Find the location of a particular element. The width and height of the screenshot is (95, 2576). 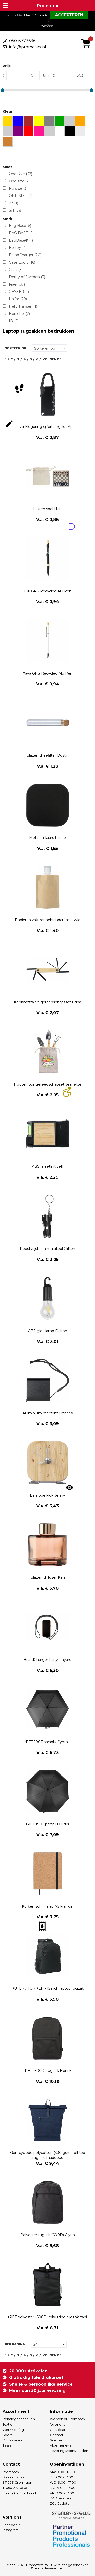

indicates a proper superset relationship in mathematical notation is located at coordinates (71, 526).